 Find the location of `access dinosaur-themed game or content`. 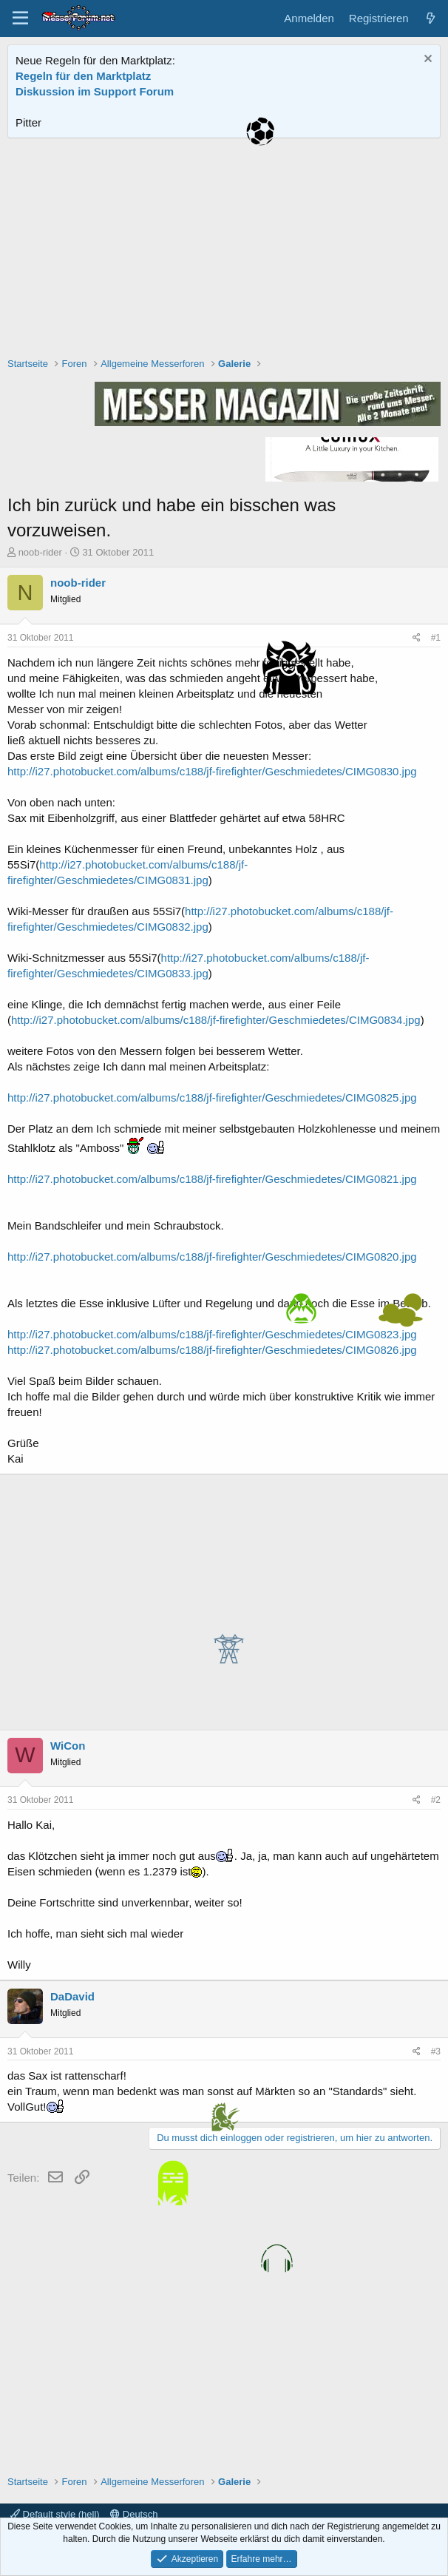

access dinosaur-themed game or content is located at coordinates (226, 2117).